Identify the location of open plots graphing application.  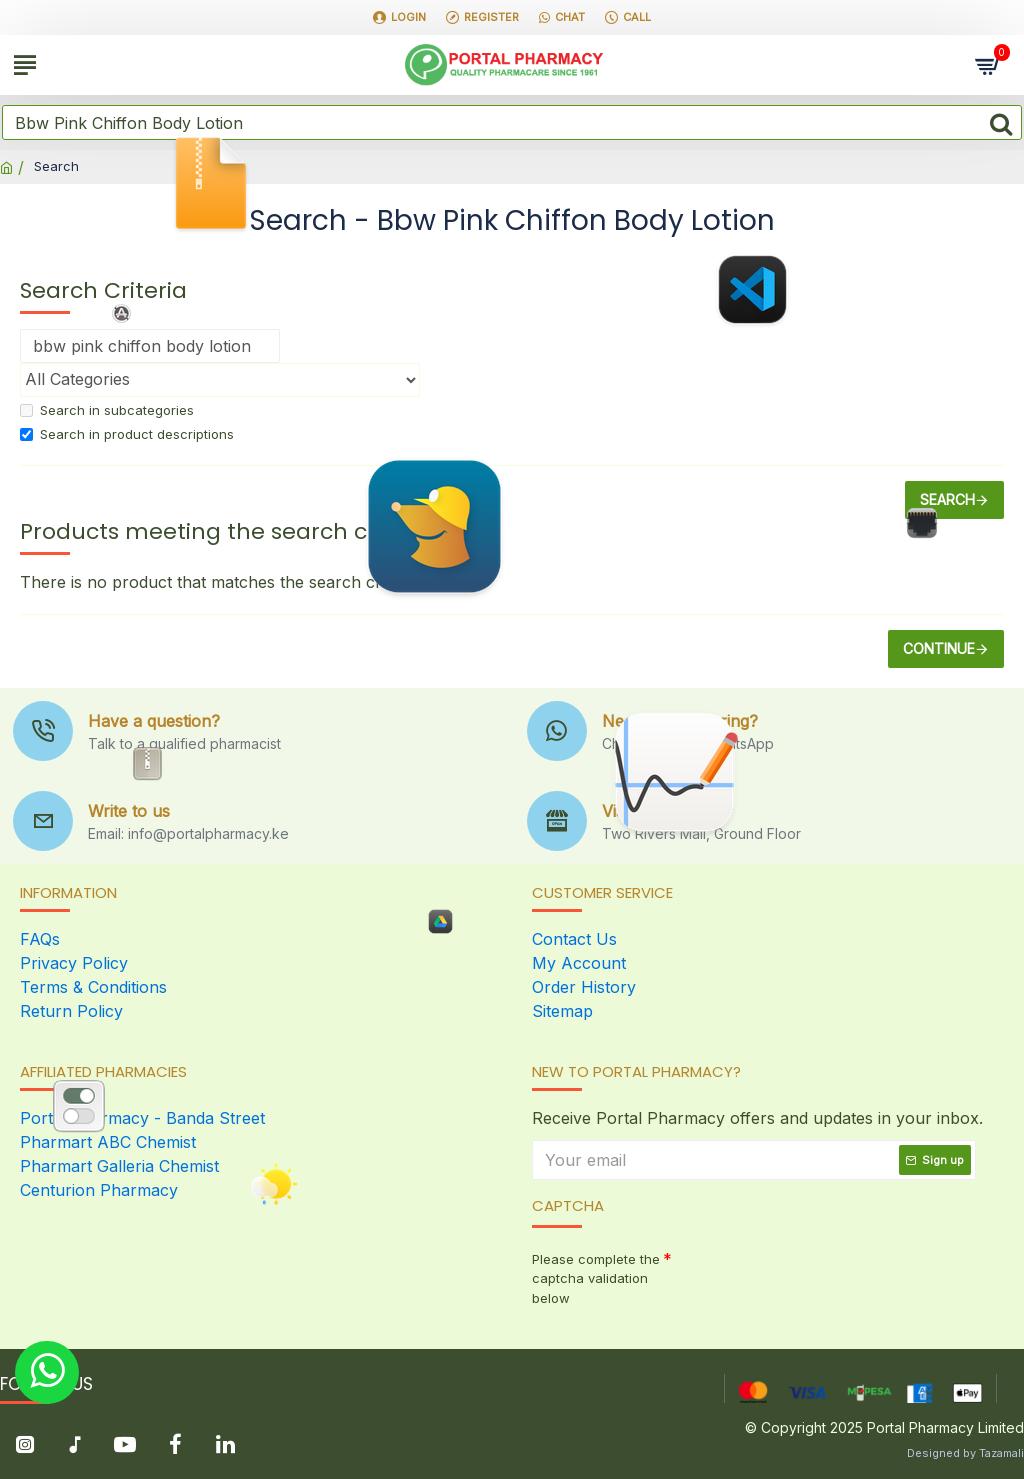
(674, 772).